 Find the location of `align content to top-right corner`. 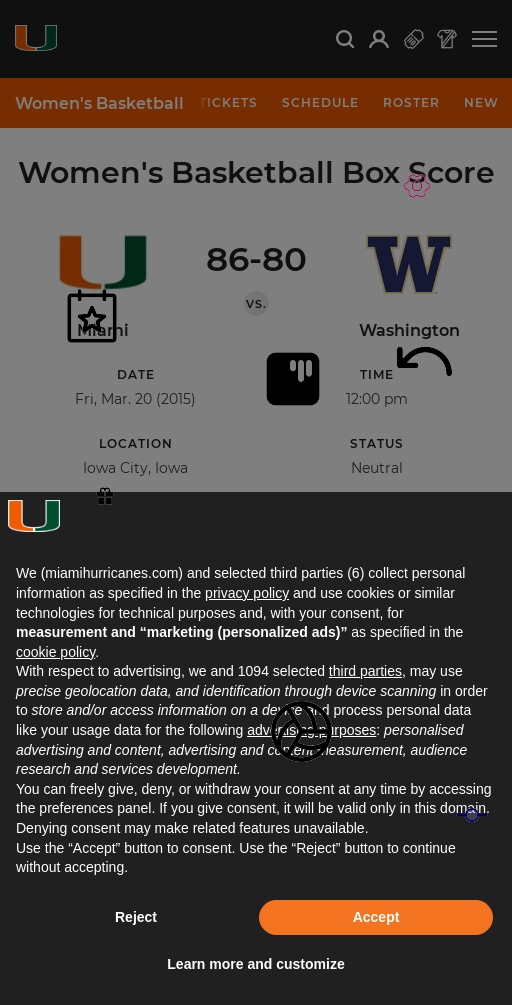

align content to top-right corner is located at coordinates (293, 379).